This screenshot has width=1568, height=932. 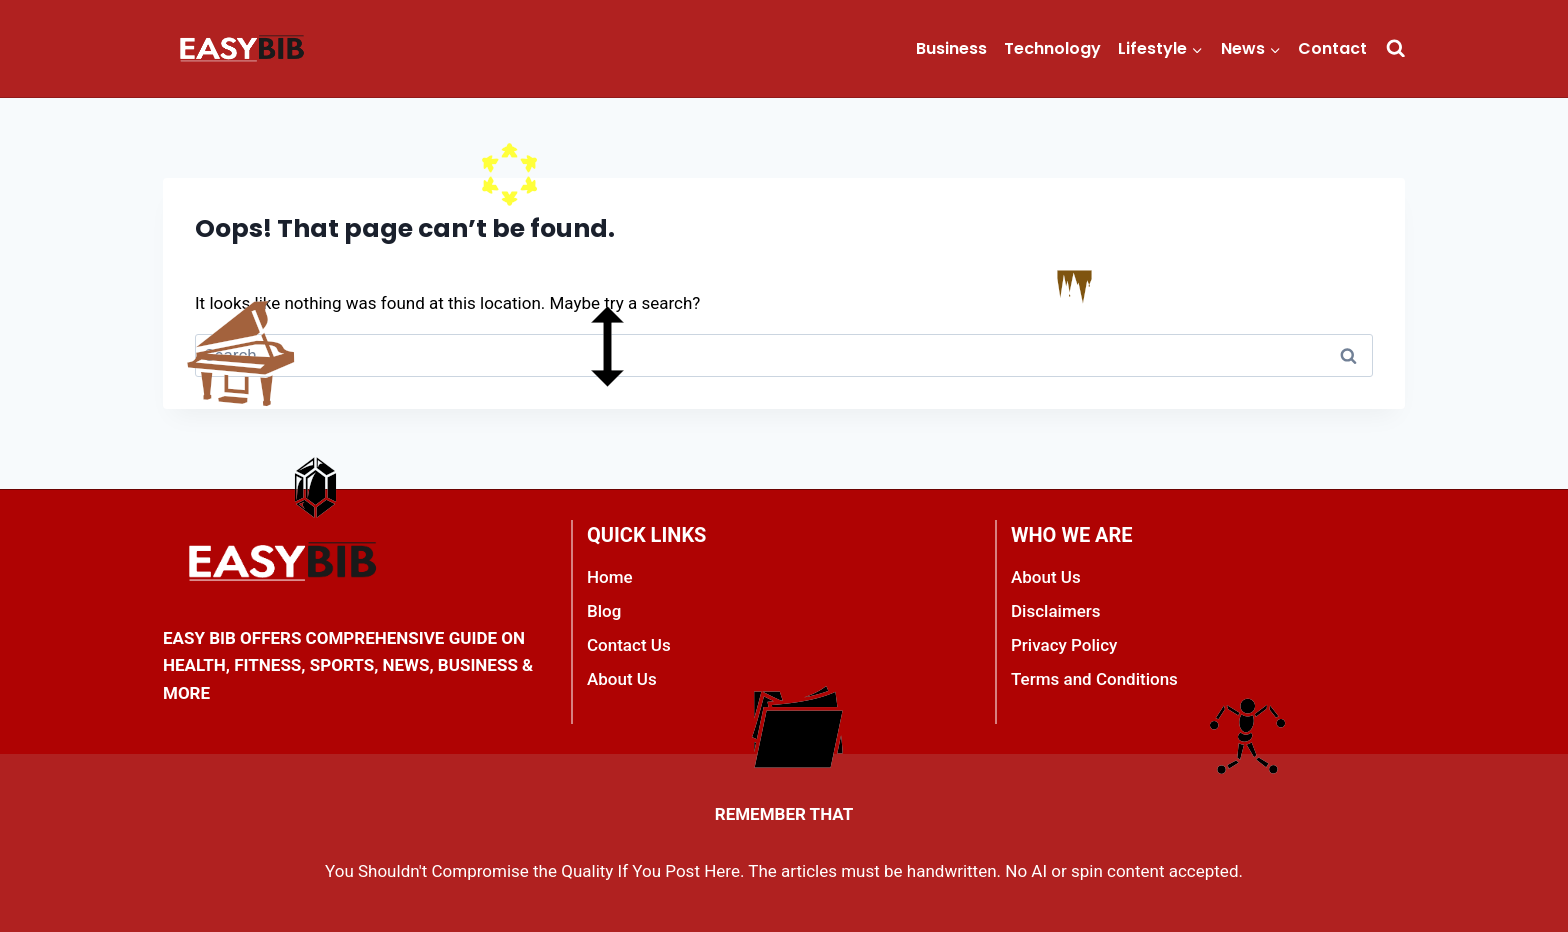 What do you see at coordinates (315, 487) in the screenshot?
I see `collect or spend in-game currency` at bounding box center [315, 487].